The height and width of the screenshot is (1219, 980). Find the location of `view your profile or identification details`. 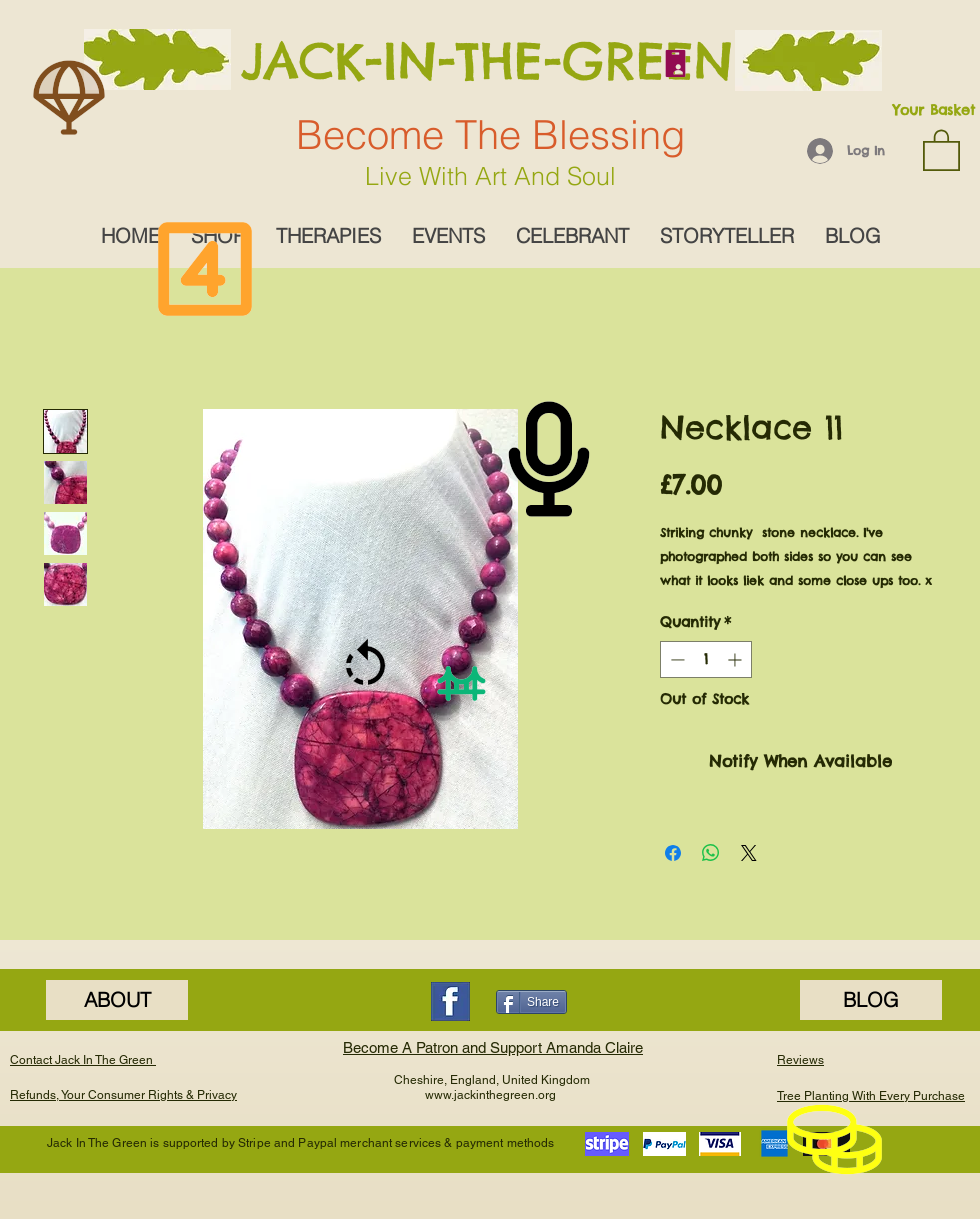

view your profile or identification details is located at coordinates (675, 63).